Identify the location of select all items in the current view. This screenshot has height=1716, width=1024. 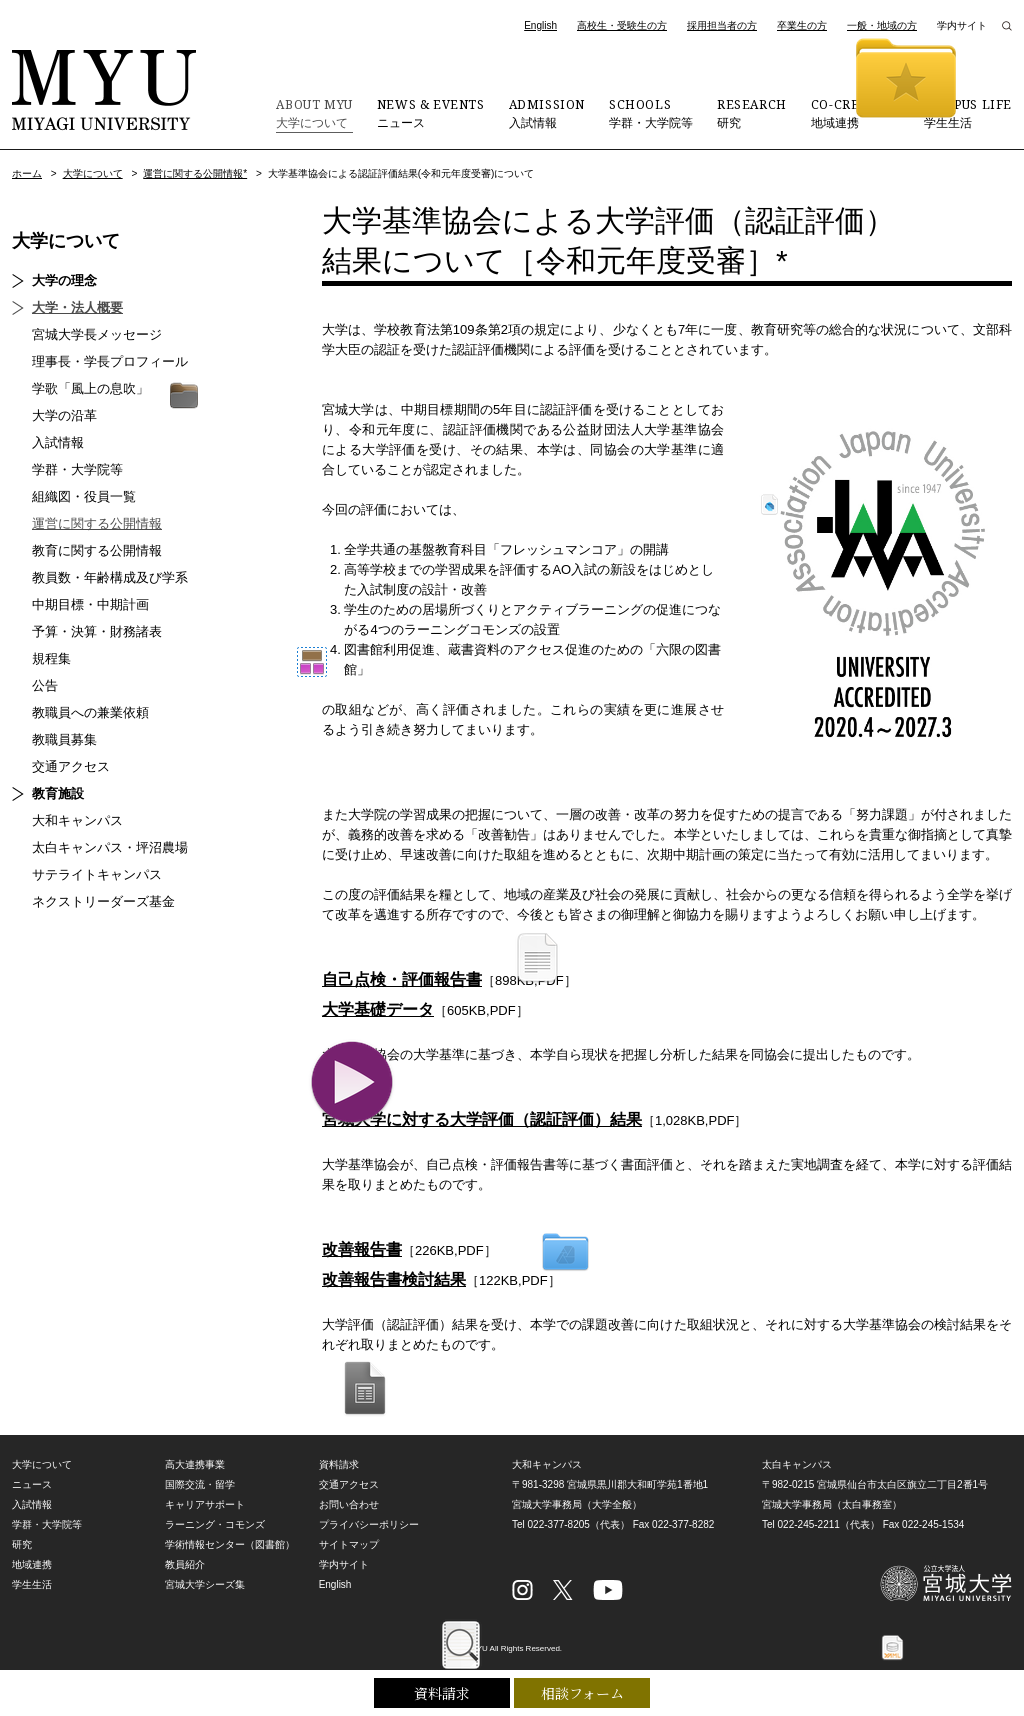
(312, 662).